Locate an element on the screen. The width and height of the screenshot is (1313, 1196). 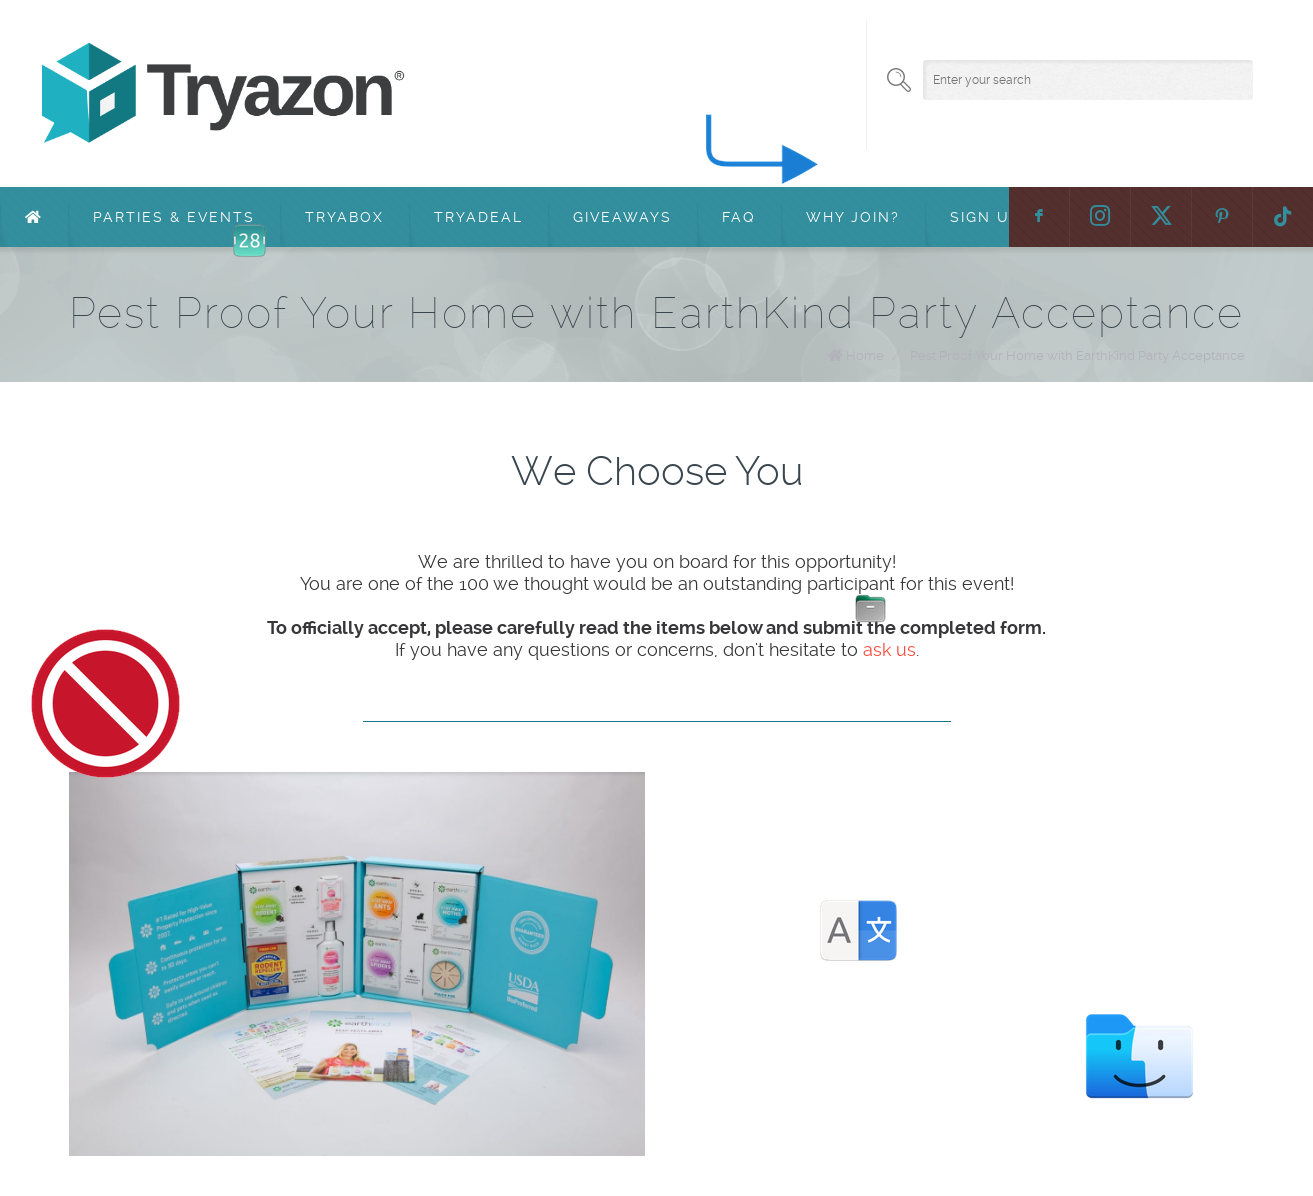
open the file manager is located at coordinates (870, 608).